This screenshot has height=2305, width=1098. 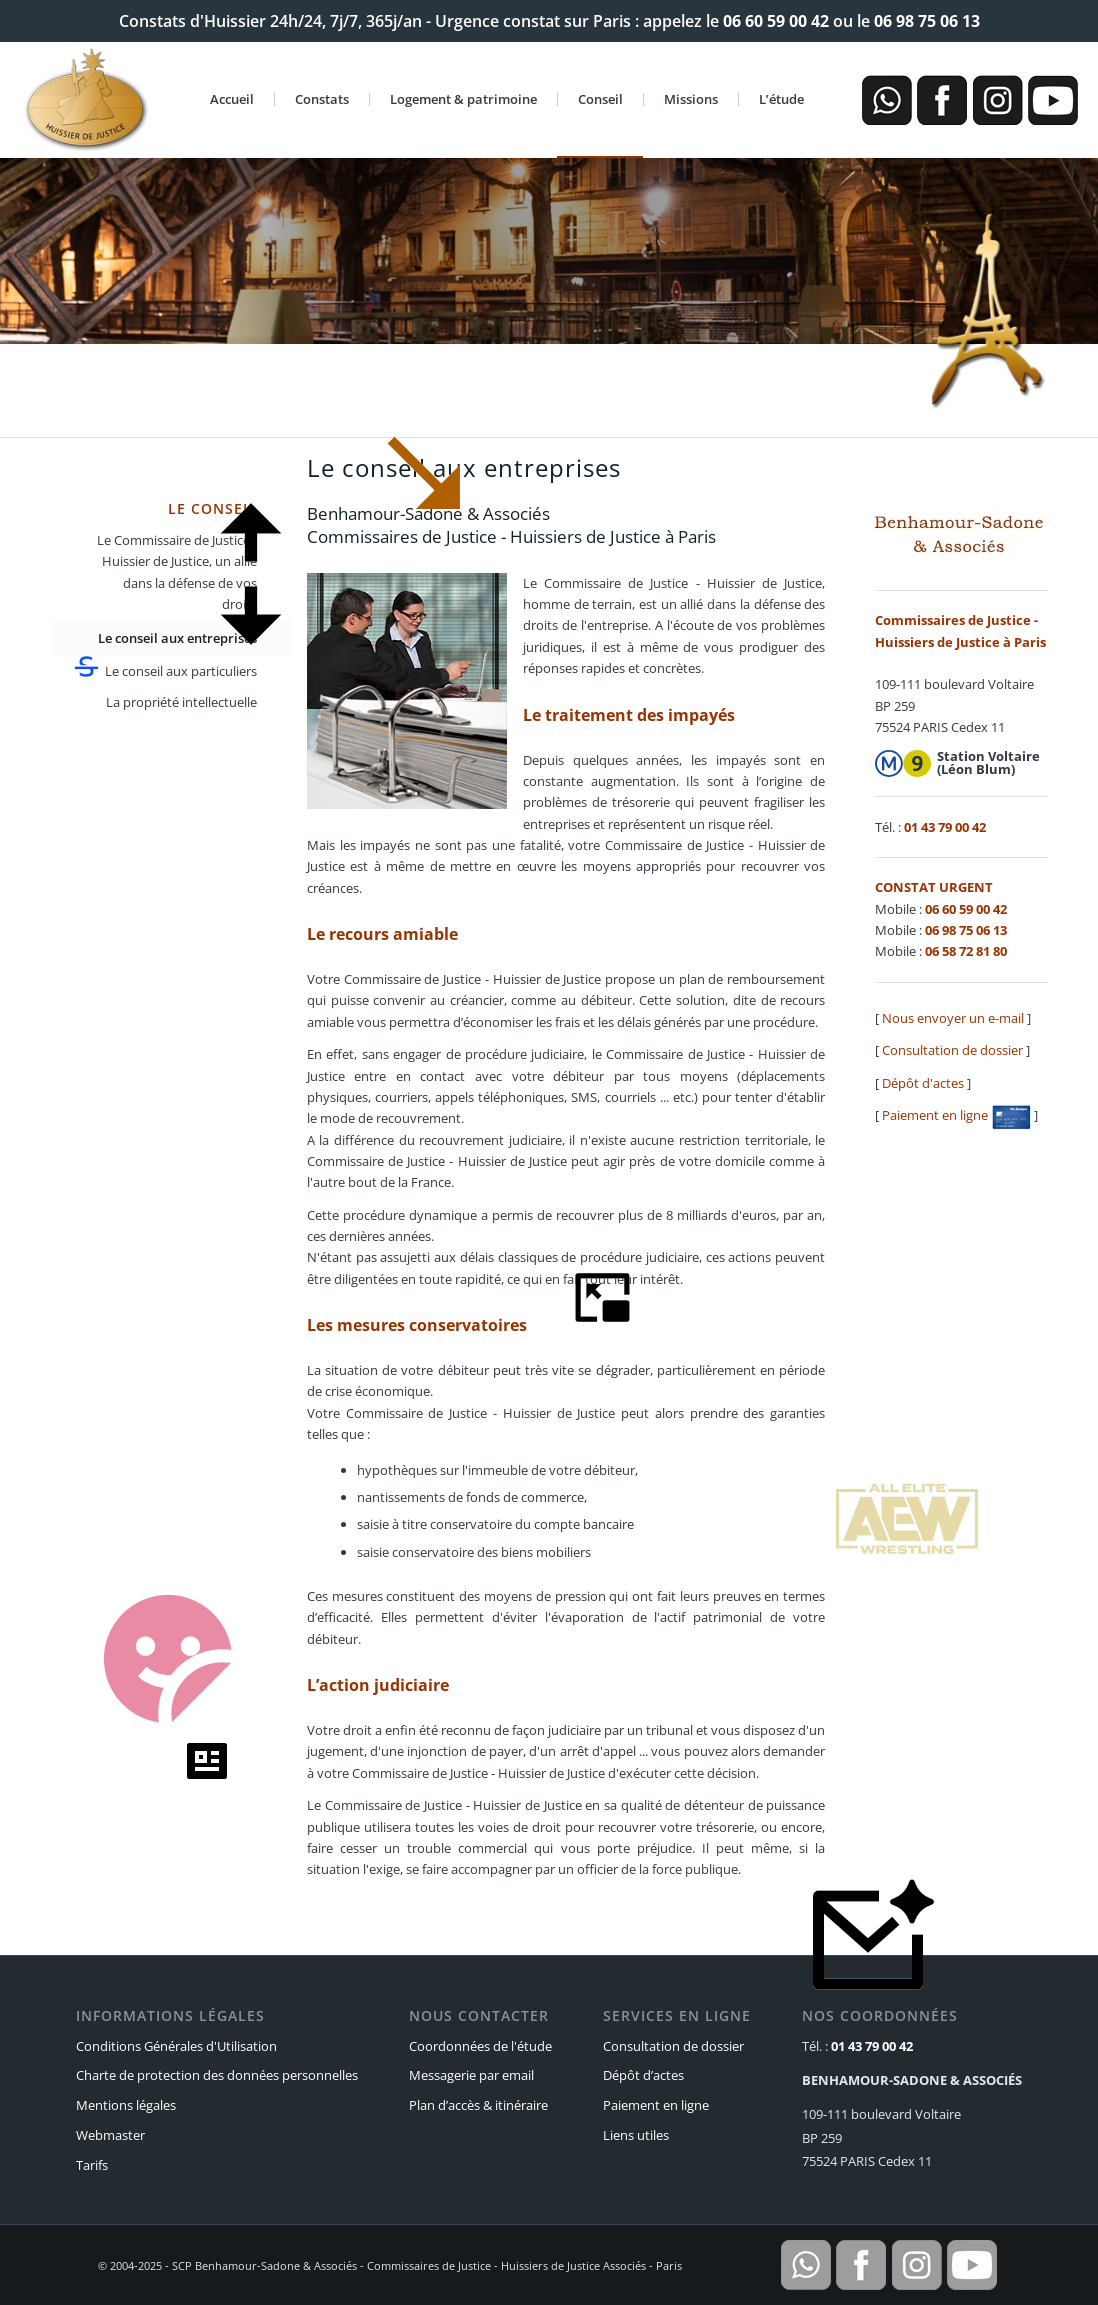 I want to click on view your profile, so click(x=207, y=1761).